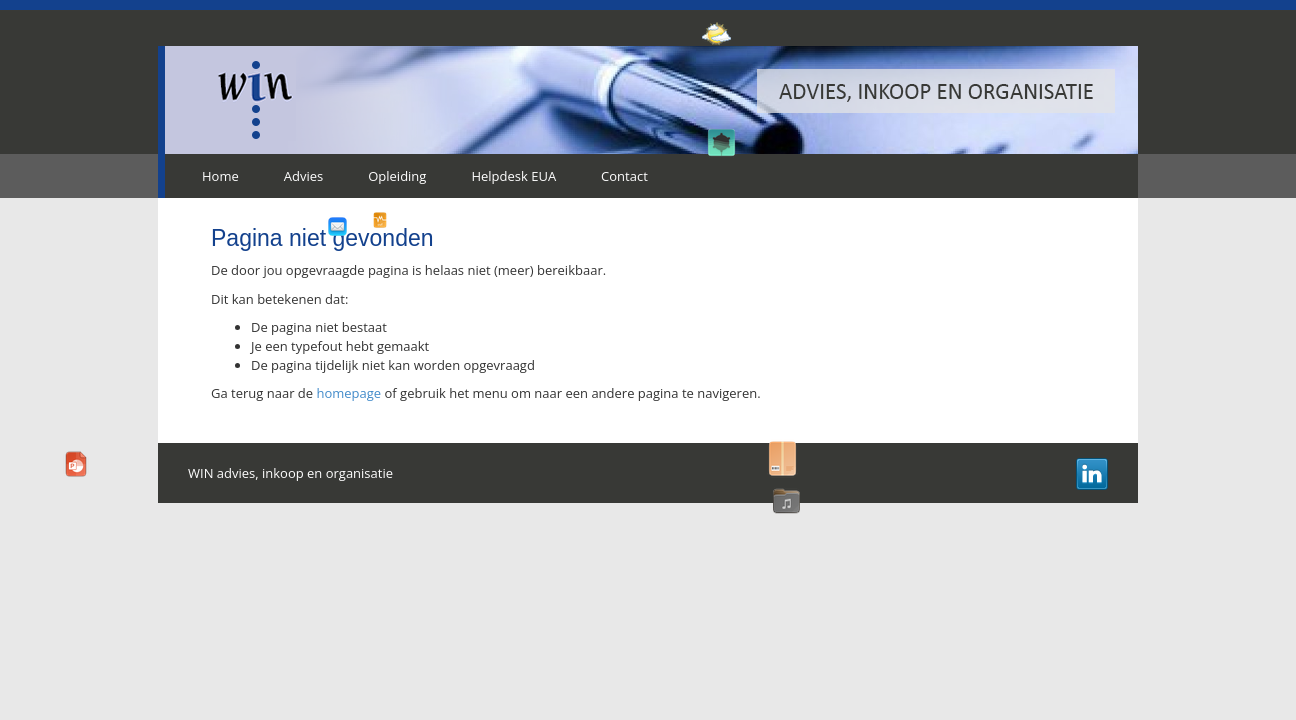 This screenshot has width=1296, height=720. Describe the element at coordinates (782, 458) in the screenshot. I see `compressed or archived file type` at that location.